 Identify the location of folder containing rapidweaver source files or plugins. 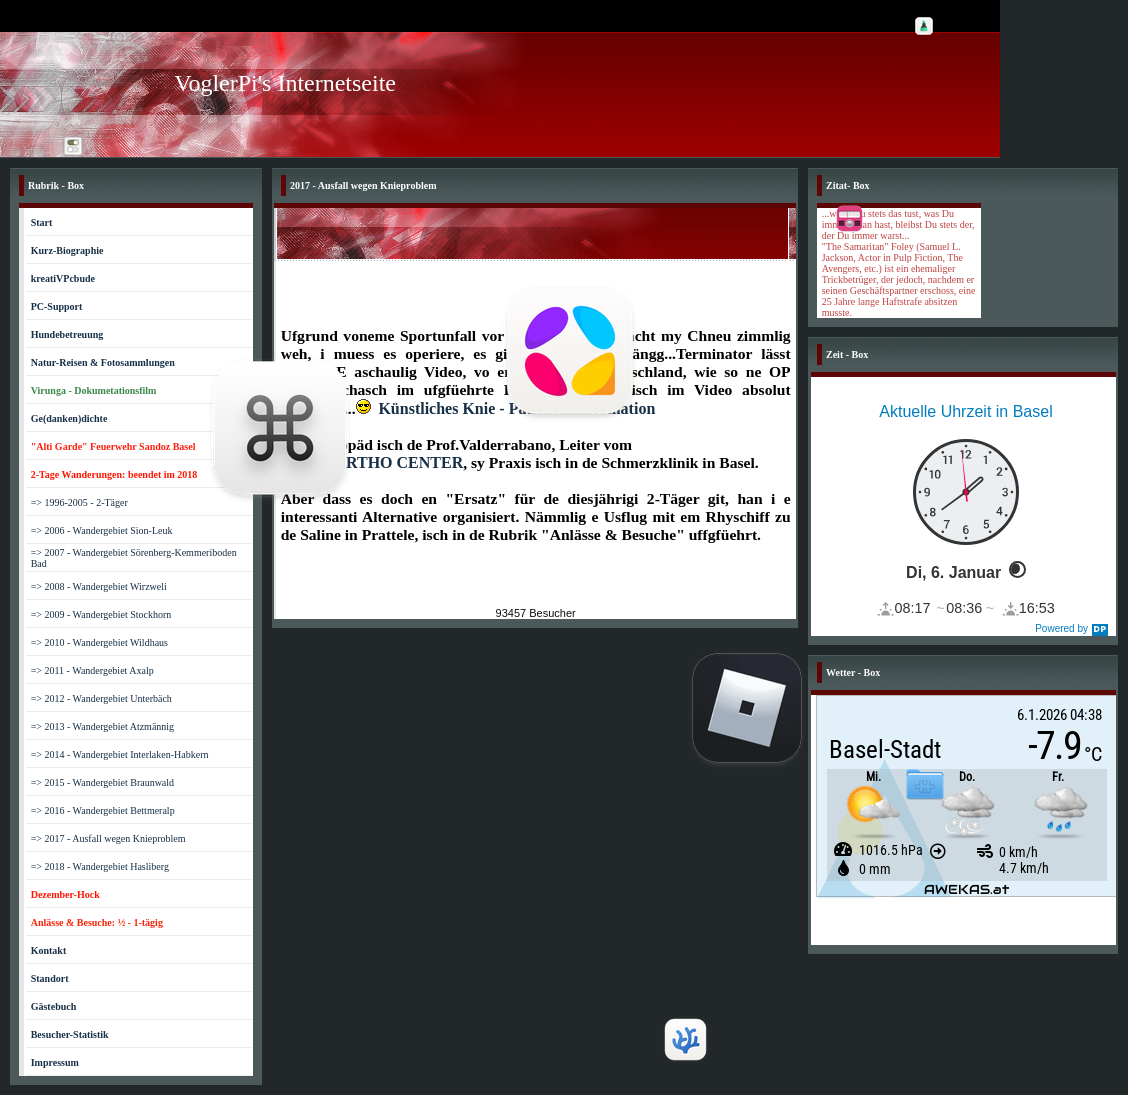
(925, 784).